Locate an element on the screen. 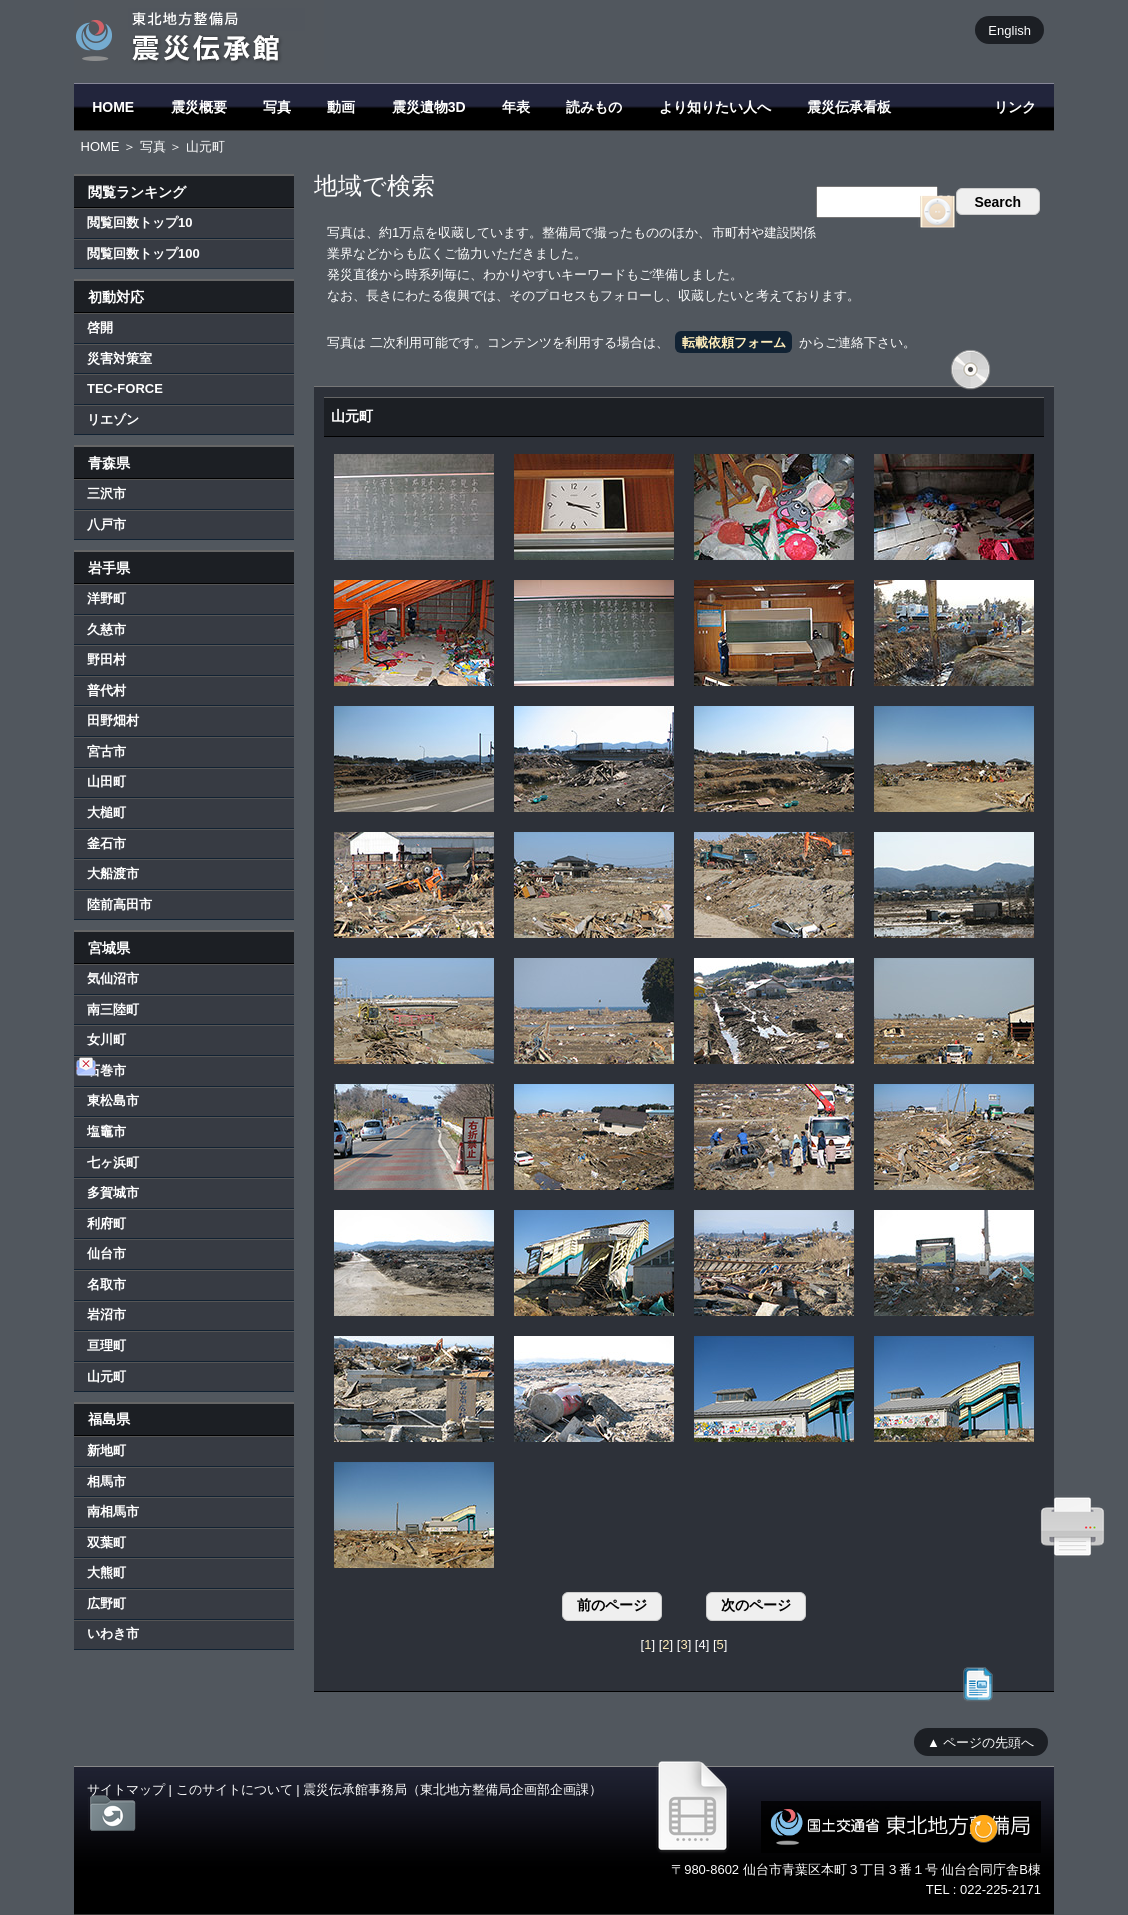 The width and height of the screenshot is (1128, 1915). open a libreoffice writer document is located at coordinates (978, 1684).